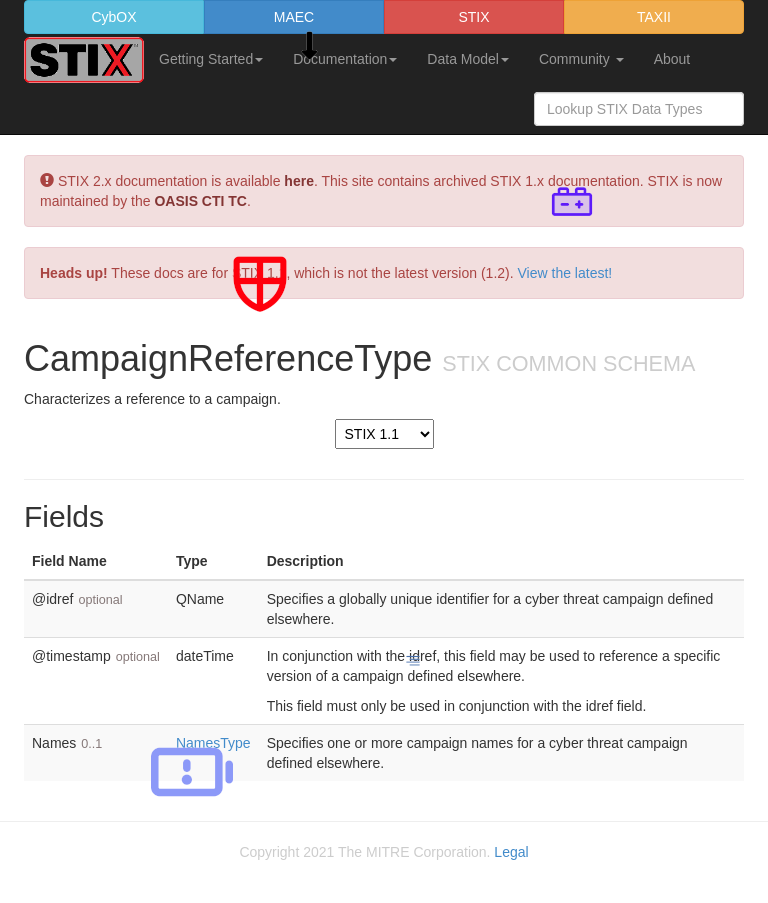 The width and height of the screenshot is (768, 903). Describe the element at coordinates (309, 45) in the screenshot. I see `scroll down to see more content` at that location.